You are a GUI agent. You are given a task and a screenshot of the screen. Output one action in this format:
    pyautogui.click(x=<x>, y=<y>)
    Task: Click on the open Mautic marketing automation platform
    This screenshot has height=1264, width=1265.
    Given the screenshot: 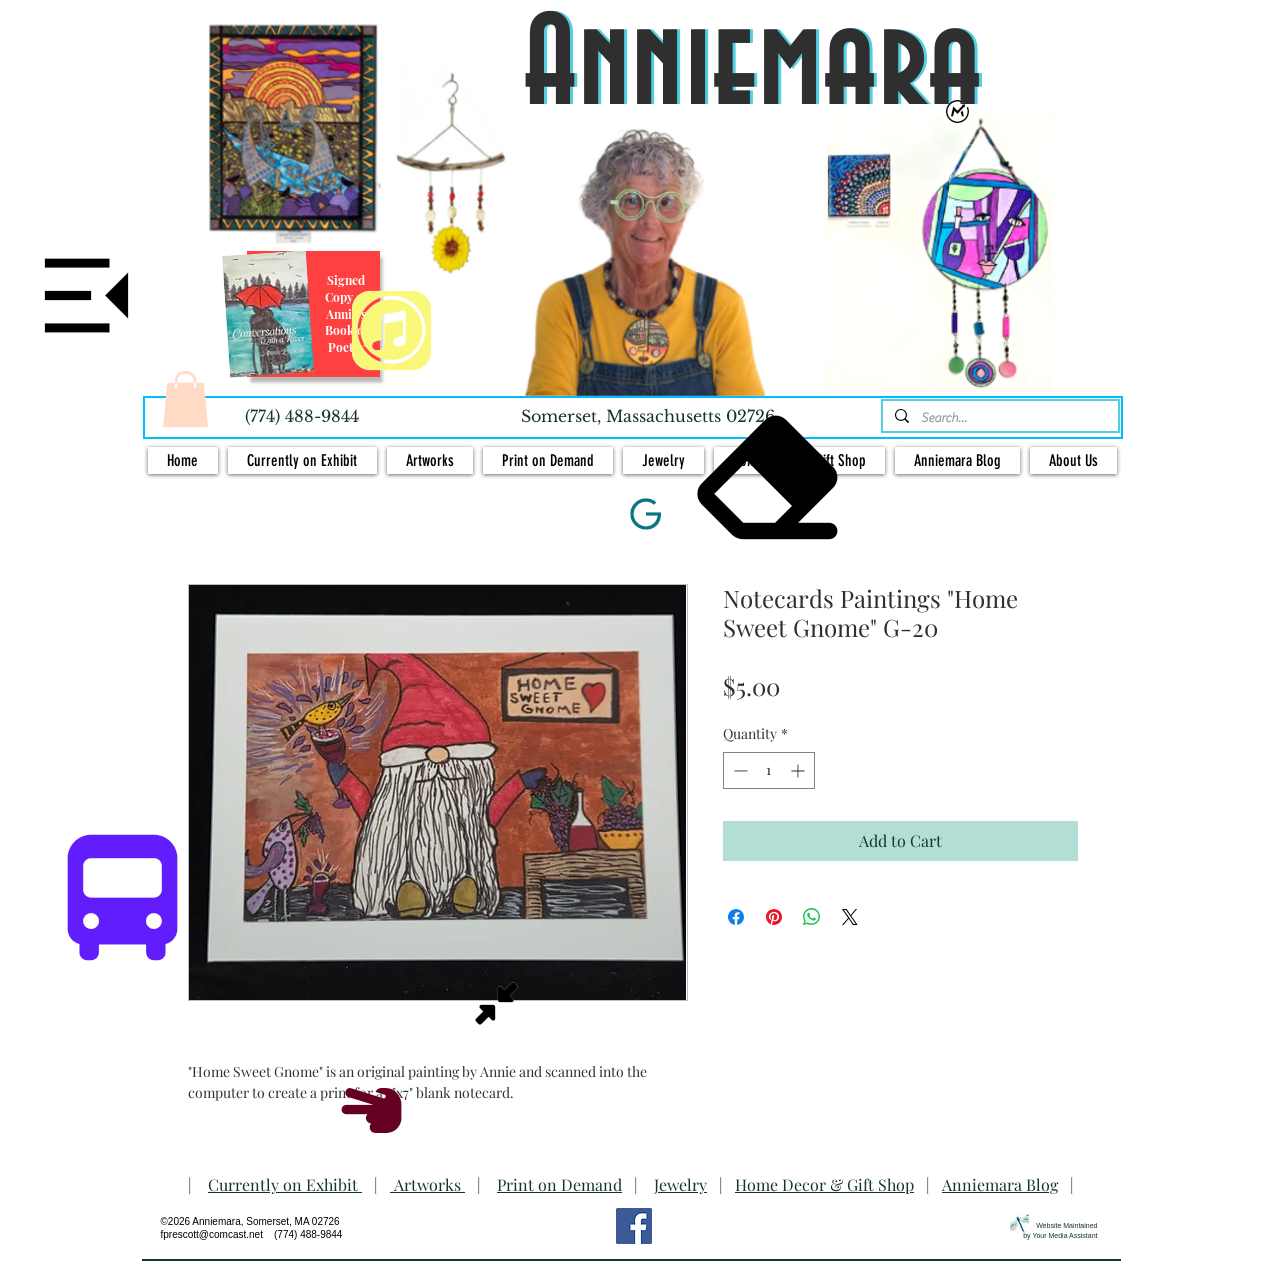 What is the action you would take?
    pyautogui.click(x=957, y=111)
    